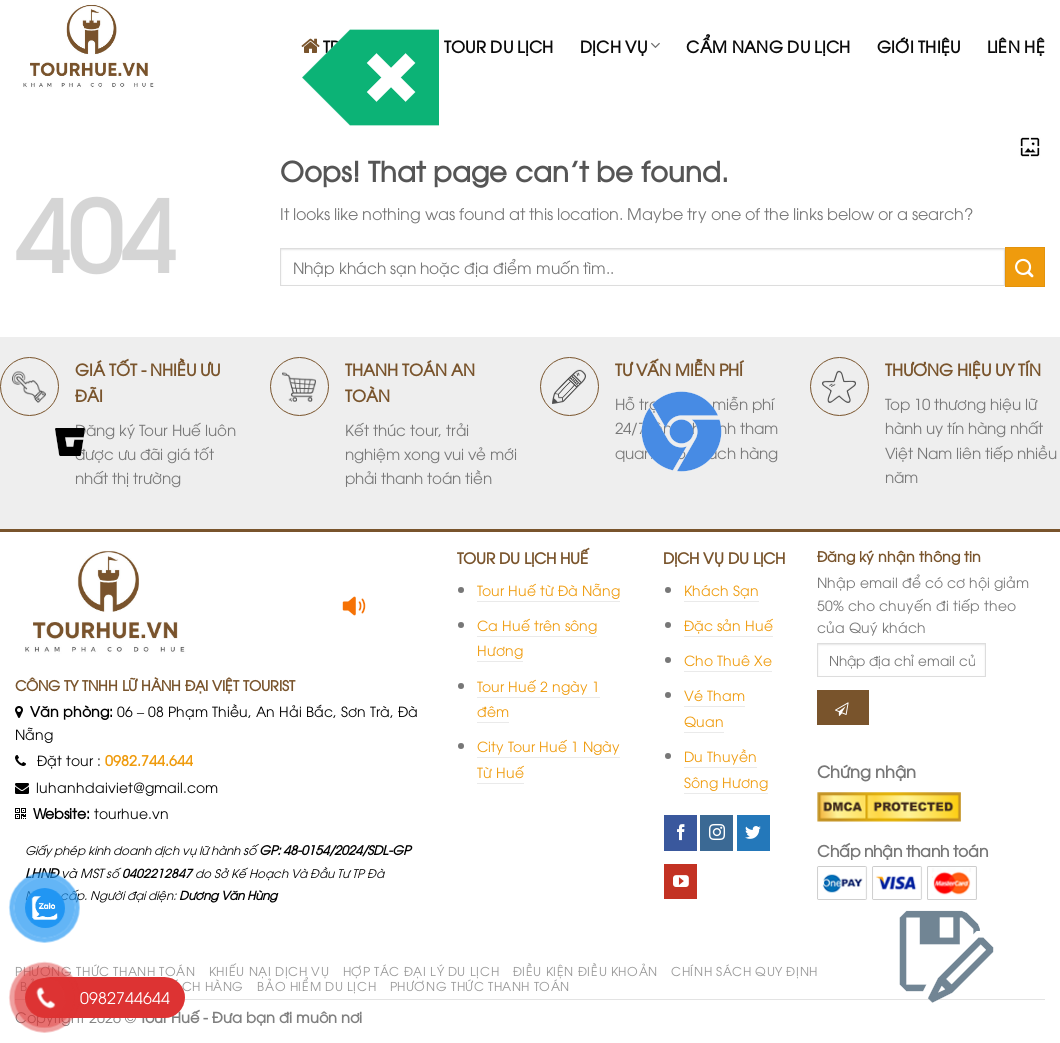  Describe the element at coordinates (70, 442) in the screenshot. I see `link to Bitbucket repository` at that location.